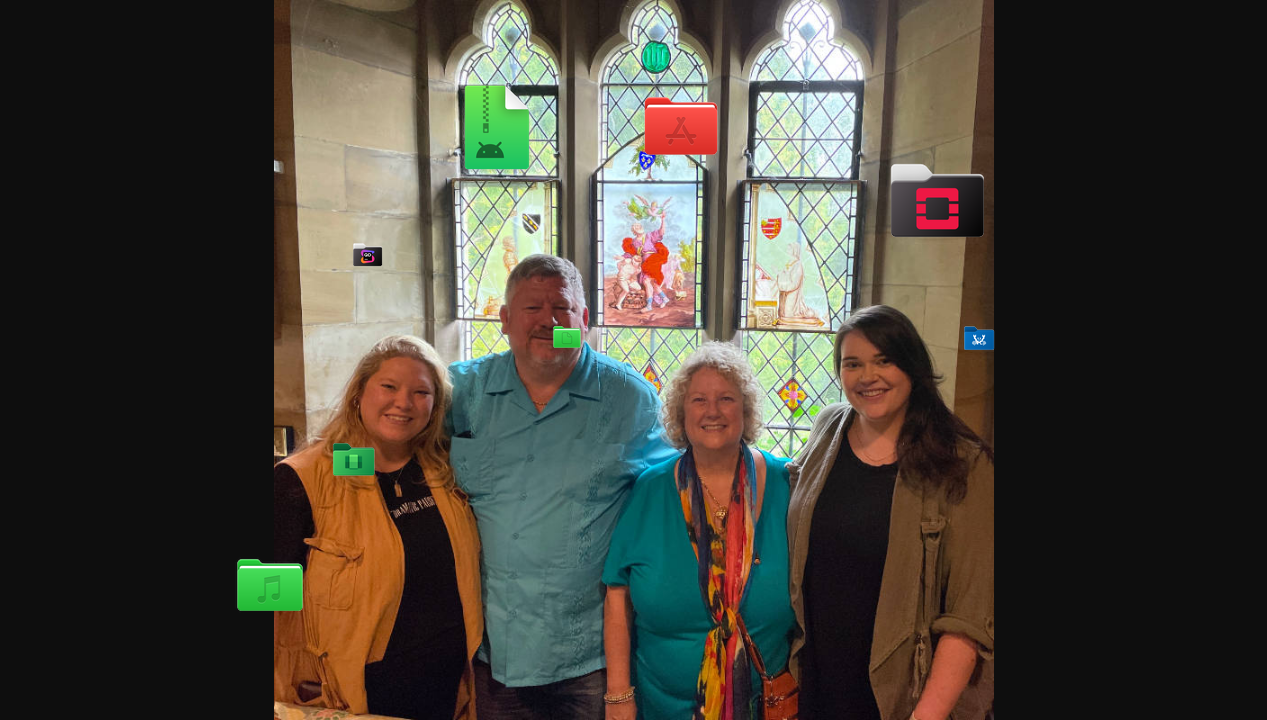 Image resolution: width=1267 pixels, height=720 pixels. I want to click on open templates folder, so click(681, 126).